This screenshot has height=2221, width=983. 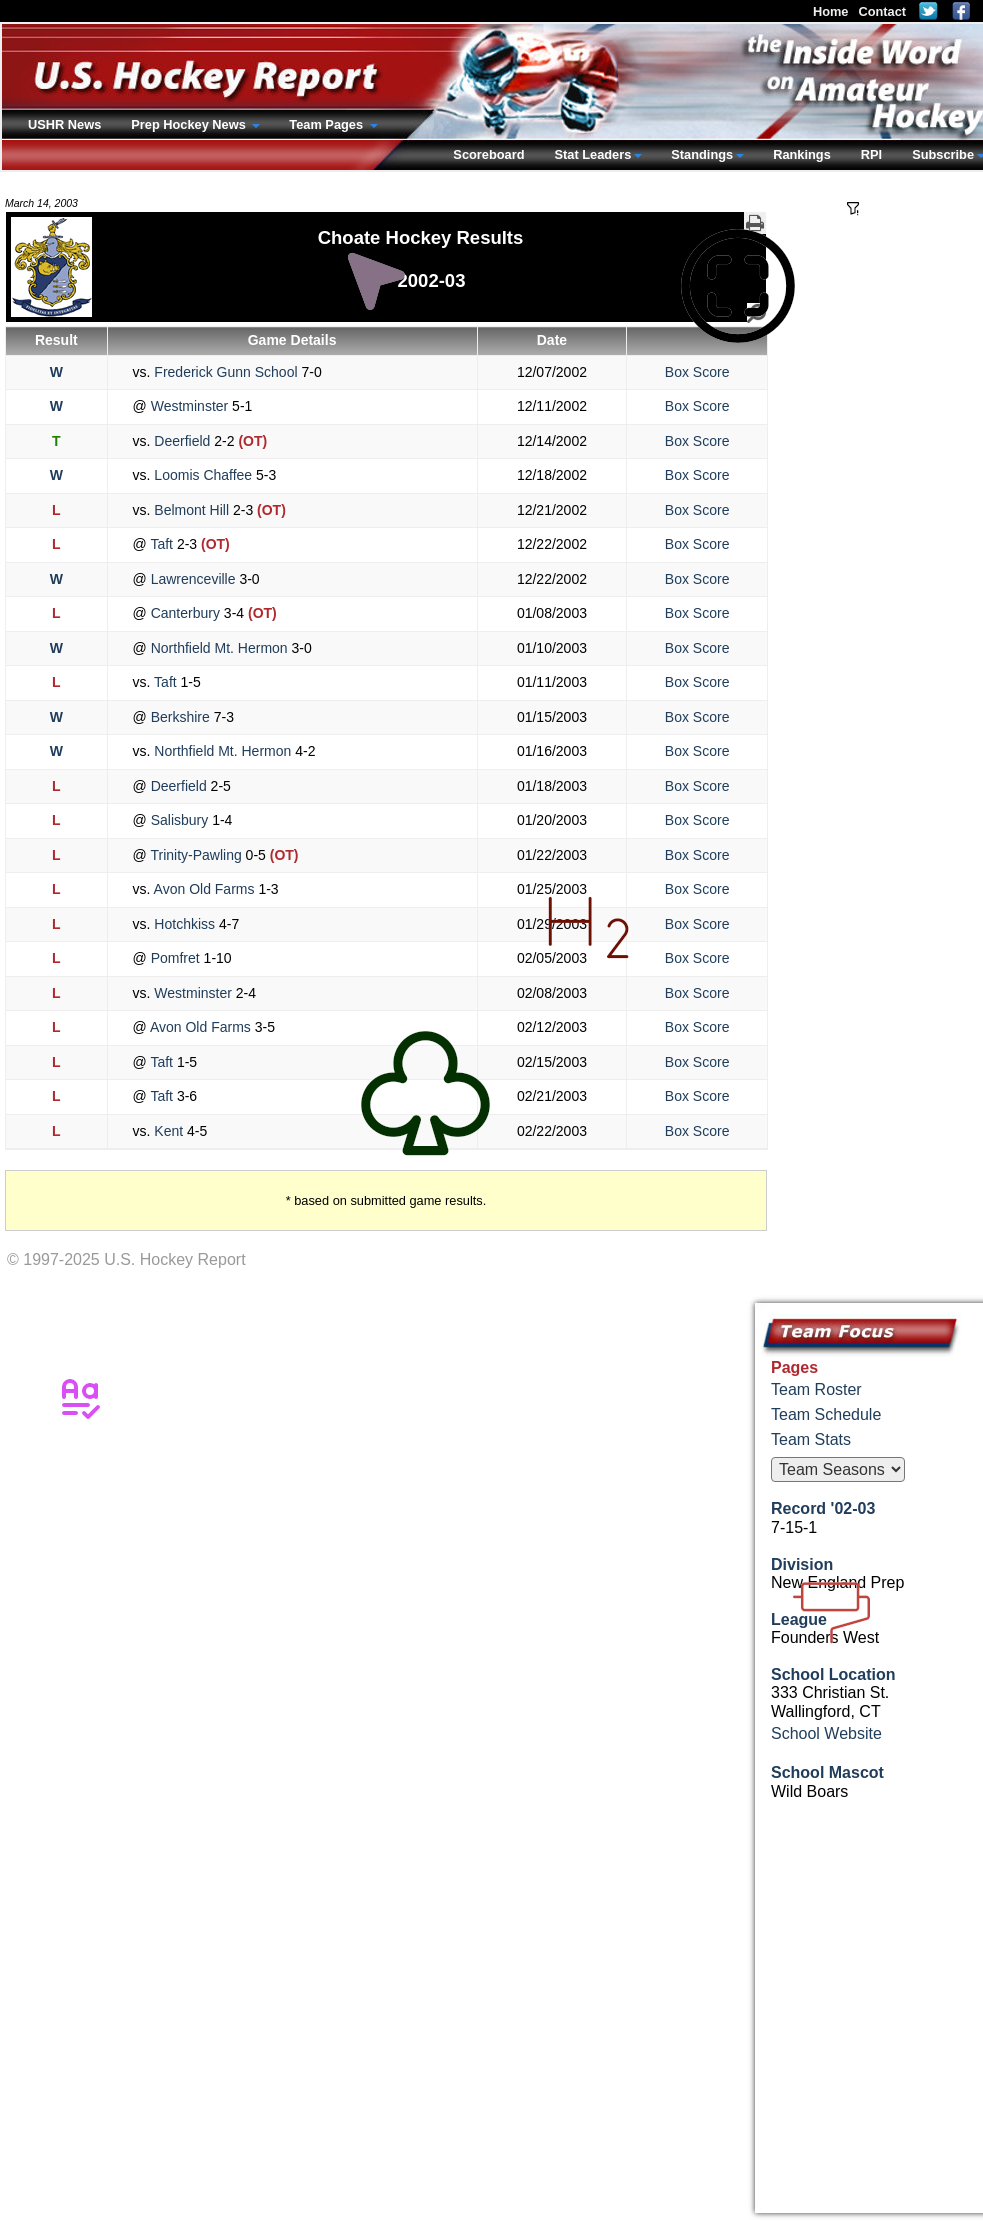 I want to click on tap to scan a QR code or barcode, so click(x=738, y=286).